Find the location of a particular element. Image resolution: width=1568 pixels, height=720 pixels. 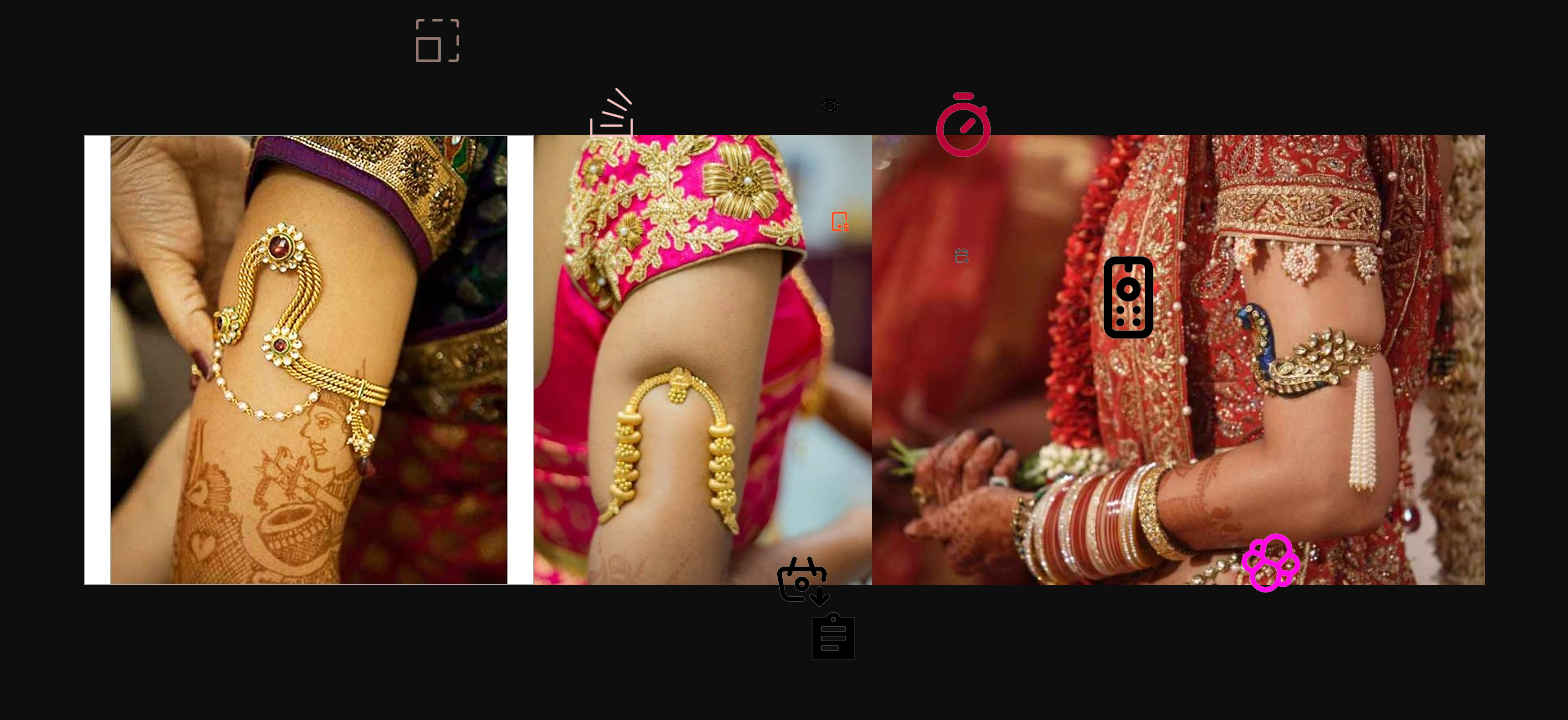

visit stack overflow for developer help is located at coordinates (611, 113).